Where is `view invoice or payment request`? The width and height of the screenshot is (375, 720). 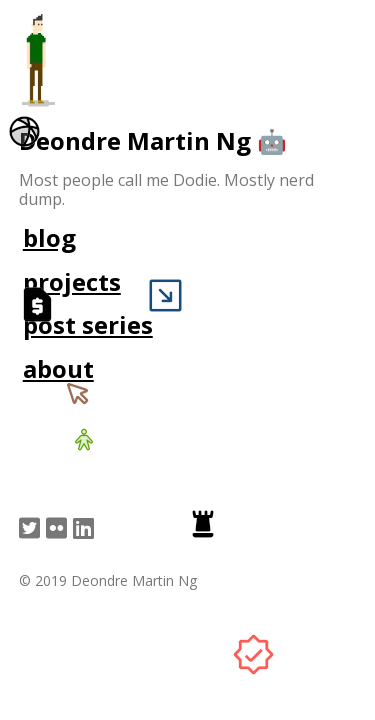
view invoice or payment request is located at coordinates (37, 304).